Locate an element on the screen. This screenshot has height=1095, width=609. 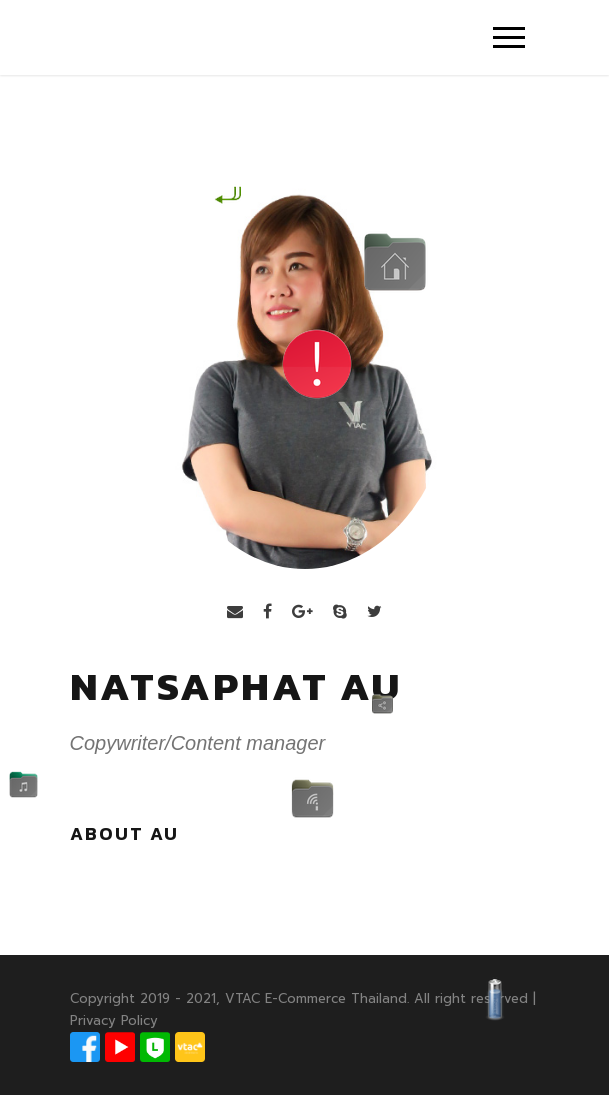
indicates a warning or alert requiring attention is located at coordinates (317, 364).